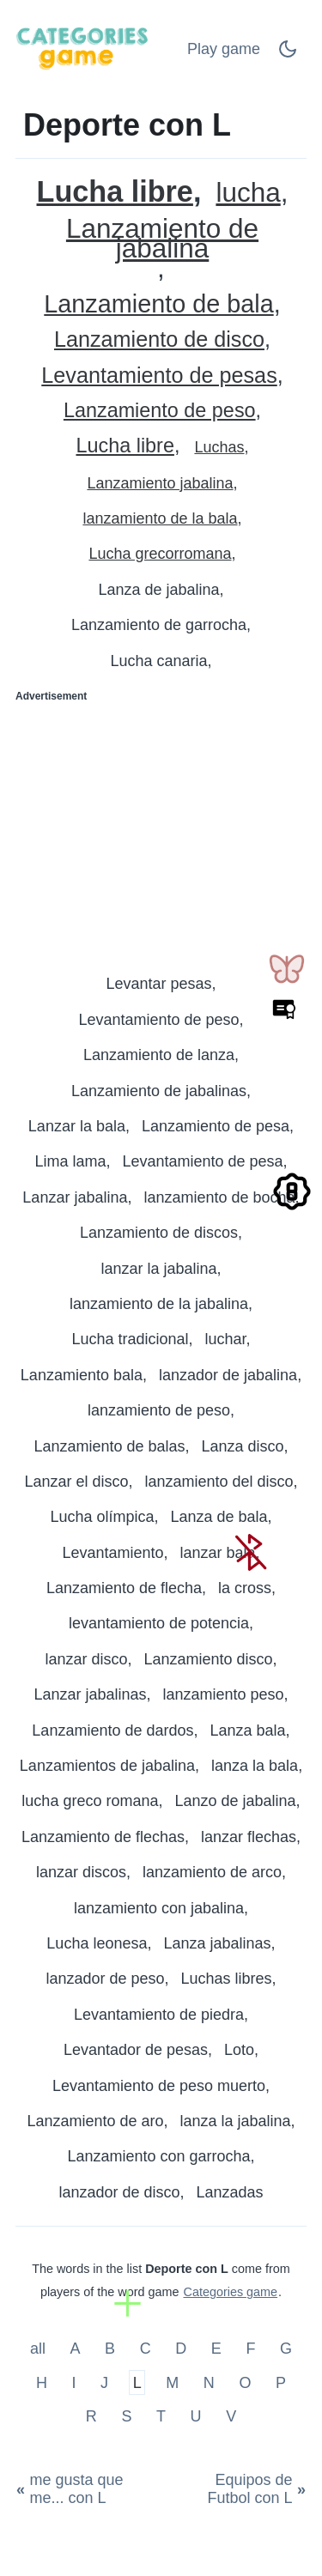 The width and height of the screenshot is (322, 2576). Describe the element at coordinates (127, 2303) in the screenshot. I see `add a new item` at that location.